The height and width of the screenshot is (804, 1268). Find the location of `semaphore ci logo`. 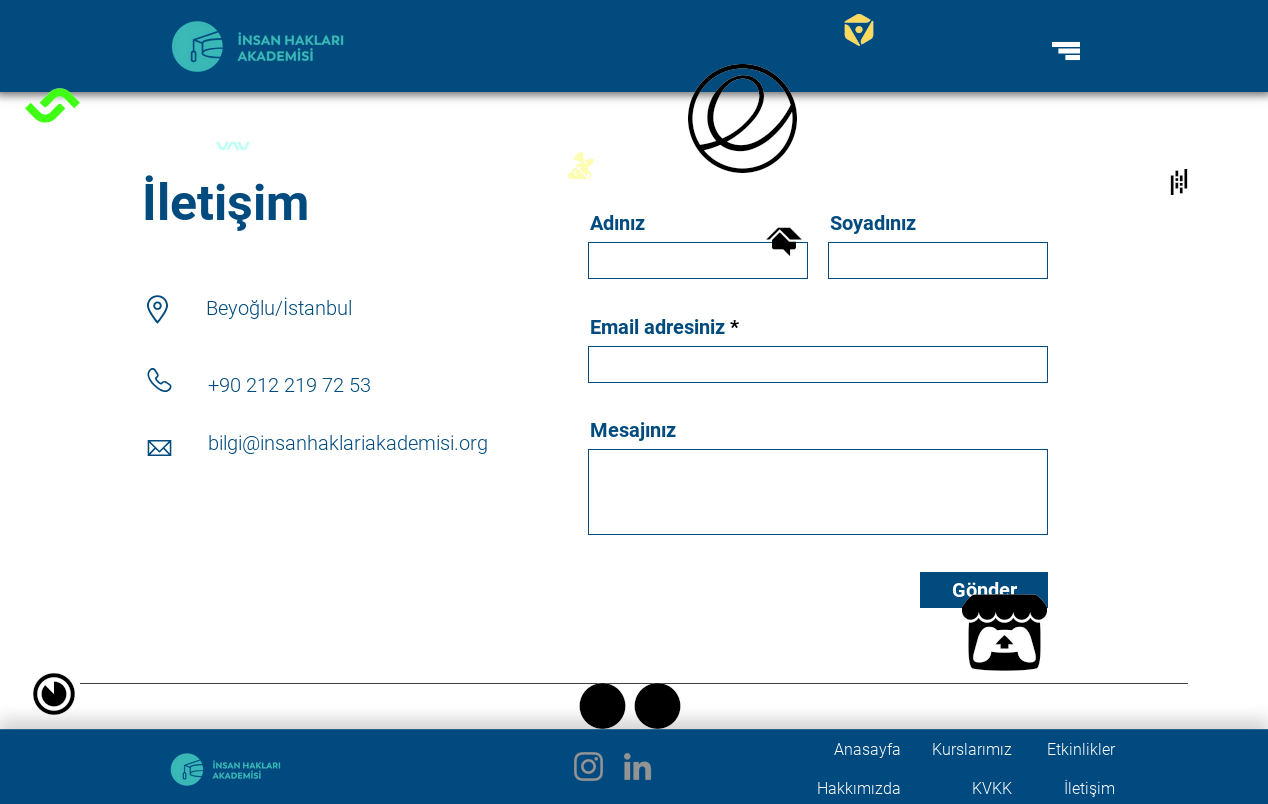

semaphore ci logo is located at coordinates (52, 105).